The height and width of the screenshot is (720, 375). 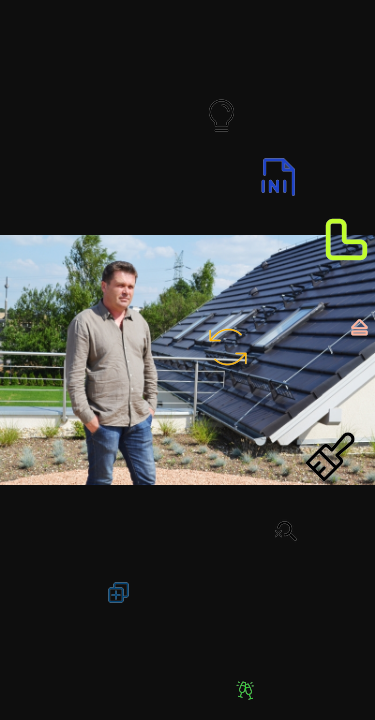 I want to click on expand all collapsed sections, so click(x=118, y=592).